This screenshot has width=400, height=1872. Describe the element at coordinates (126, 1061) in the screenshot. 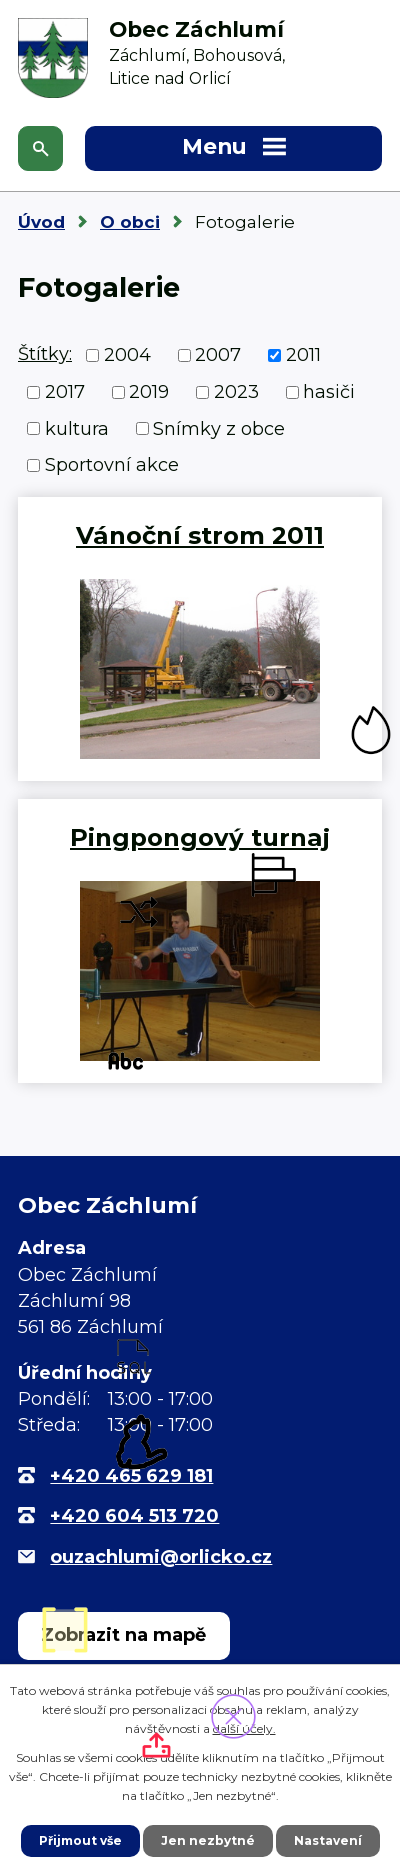

I see `access text formatting options` at that location.